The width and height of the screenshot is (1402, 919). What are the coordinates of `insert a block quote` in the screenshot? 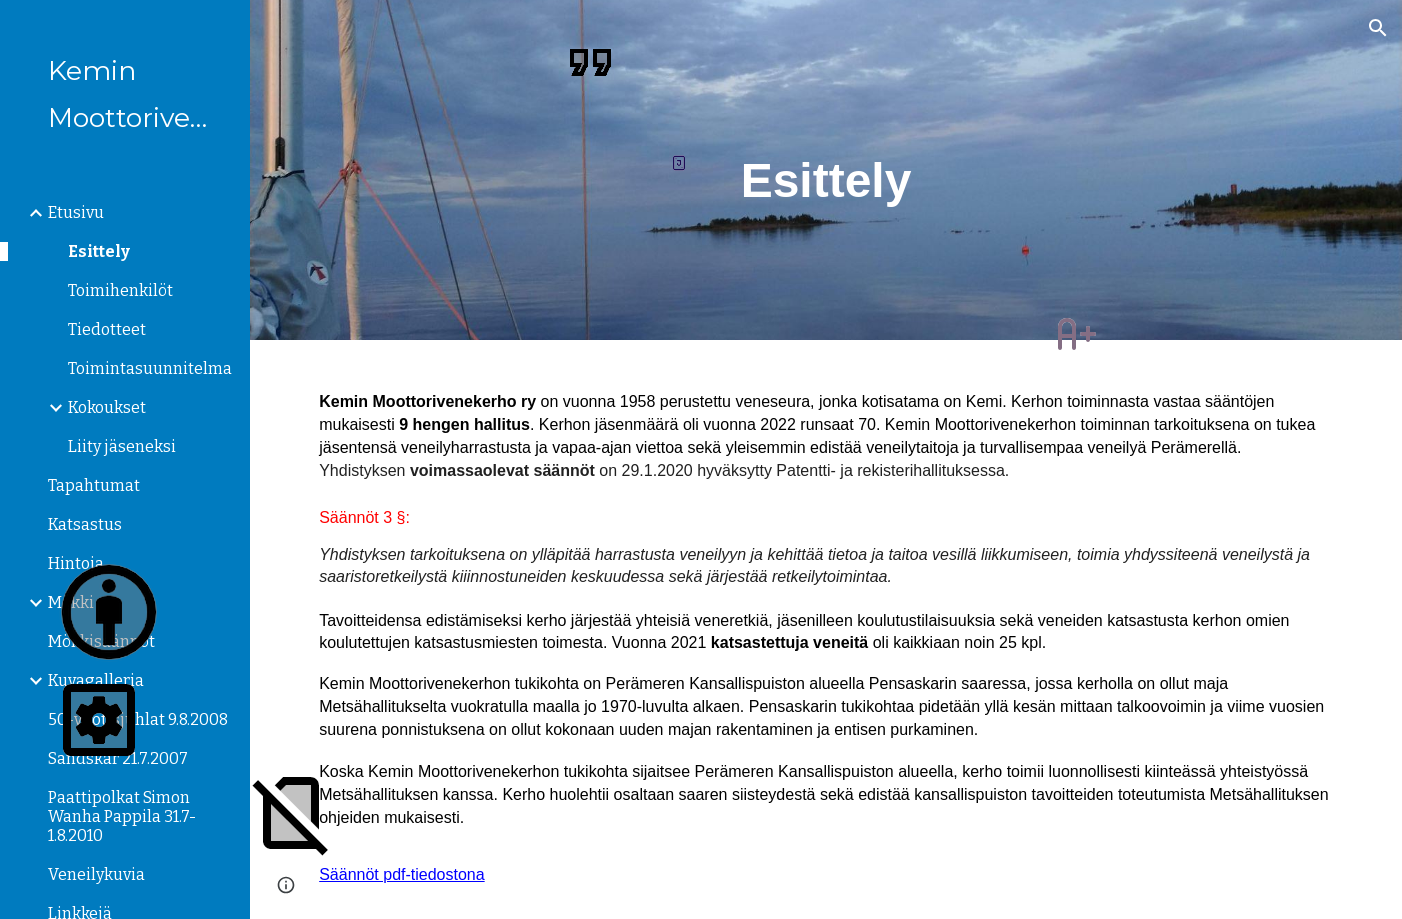 It's located at (590, 62).